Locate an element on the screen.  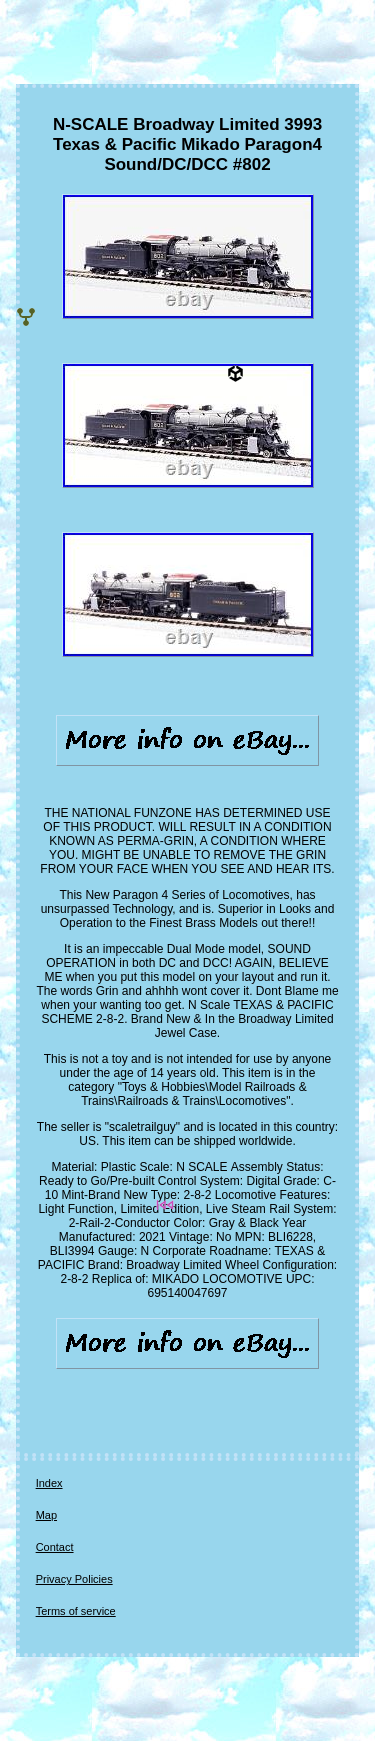
fork a repository is located at coordinates (26, 317).